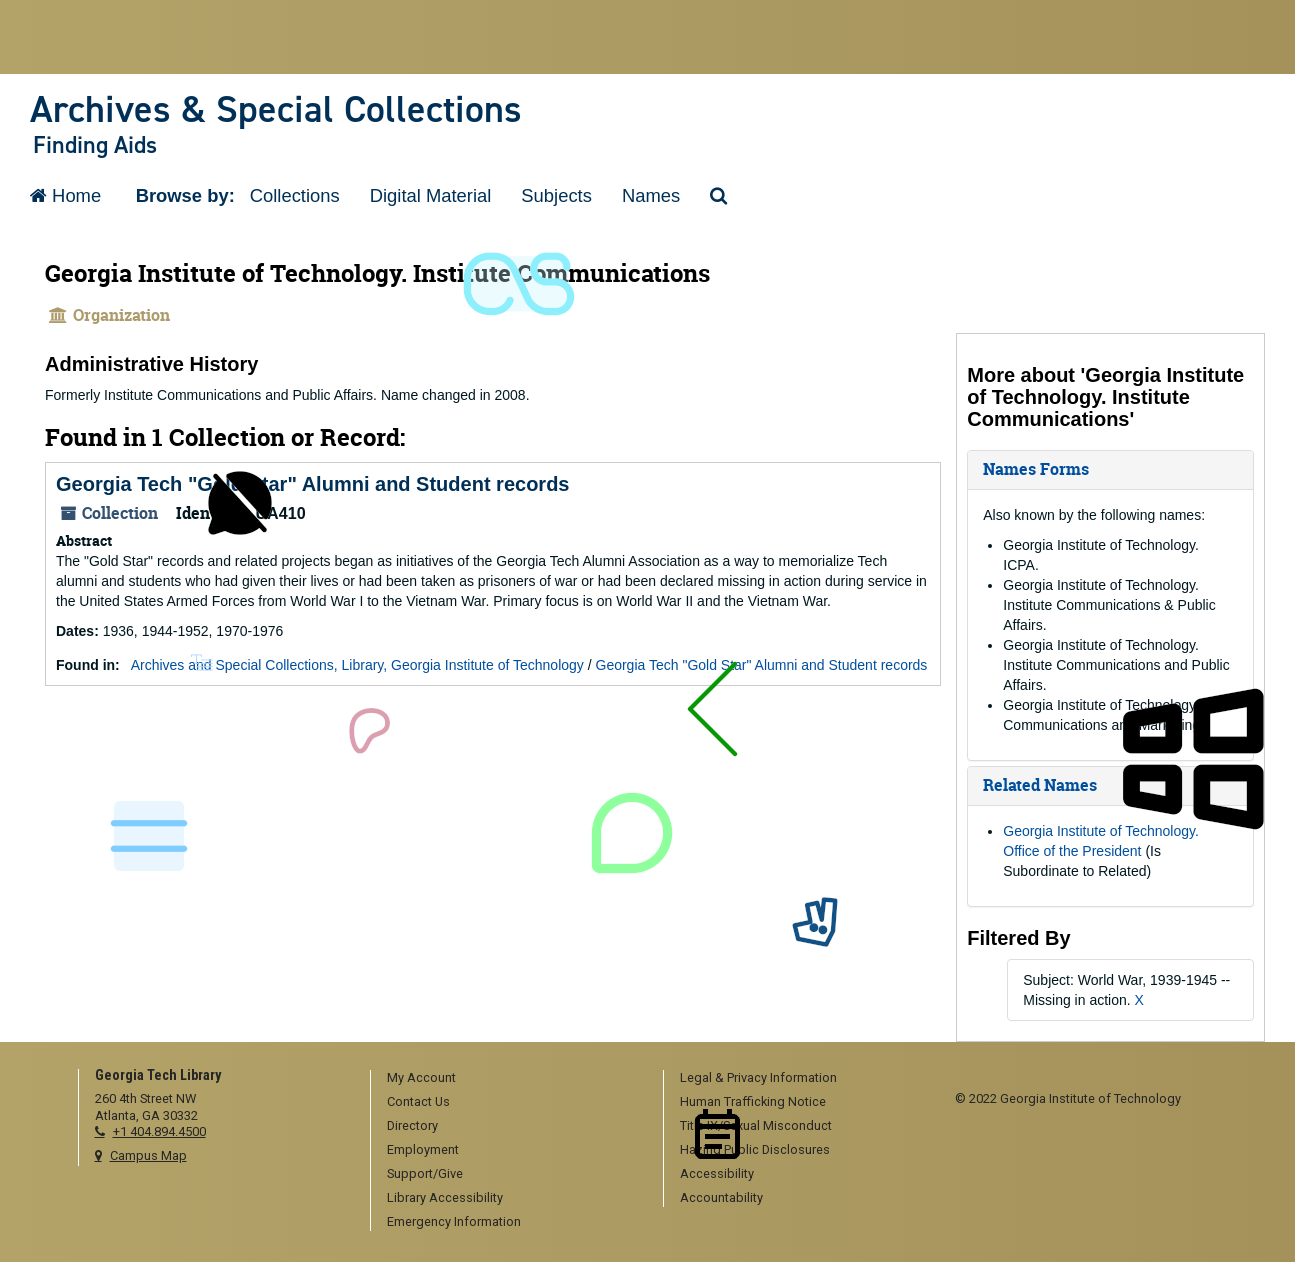 The height and width of the screenshot is (1262, 1295). Describe the element at coordinates (368, 730) in the screenshot. I see `visit creator's patreon page` at that location.